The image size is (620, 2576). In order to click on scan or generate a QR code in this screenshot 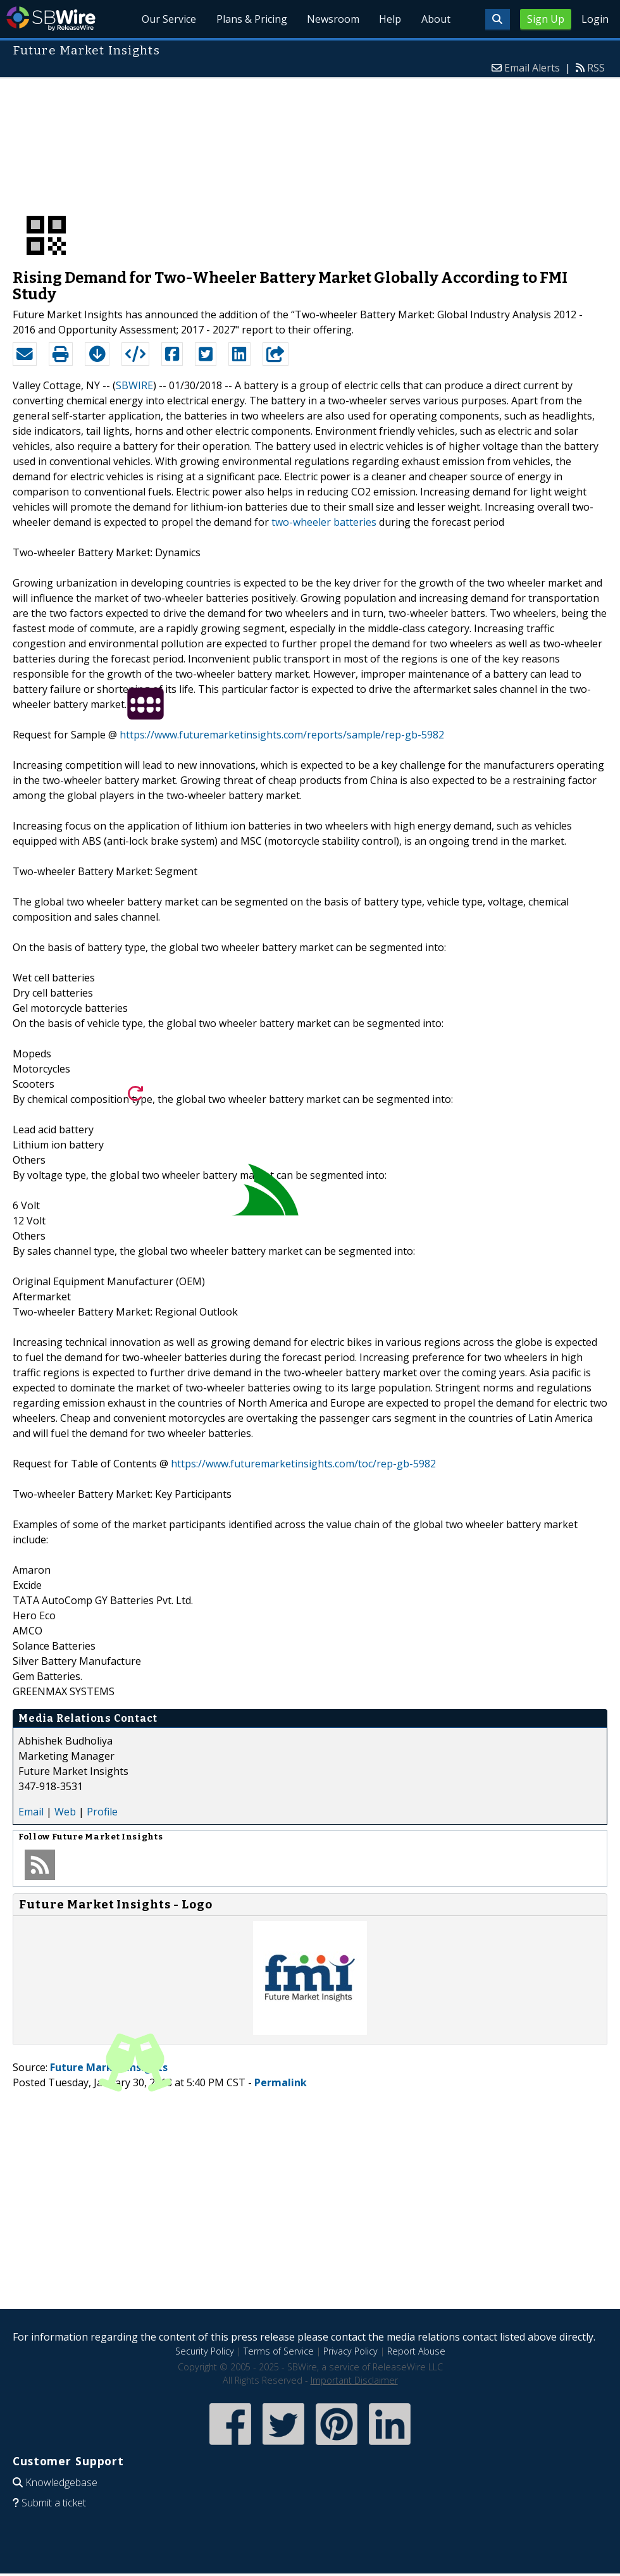, I will do `click(46, 235)`.